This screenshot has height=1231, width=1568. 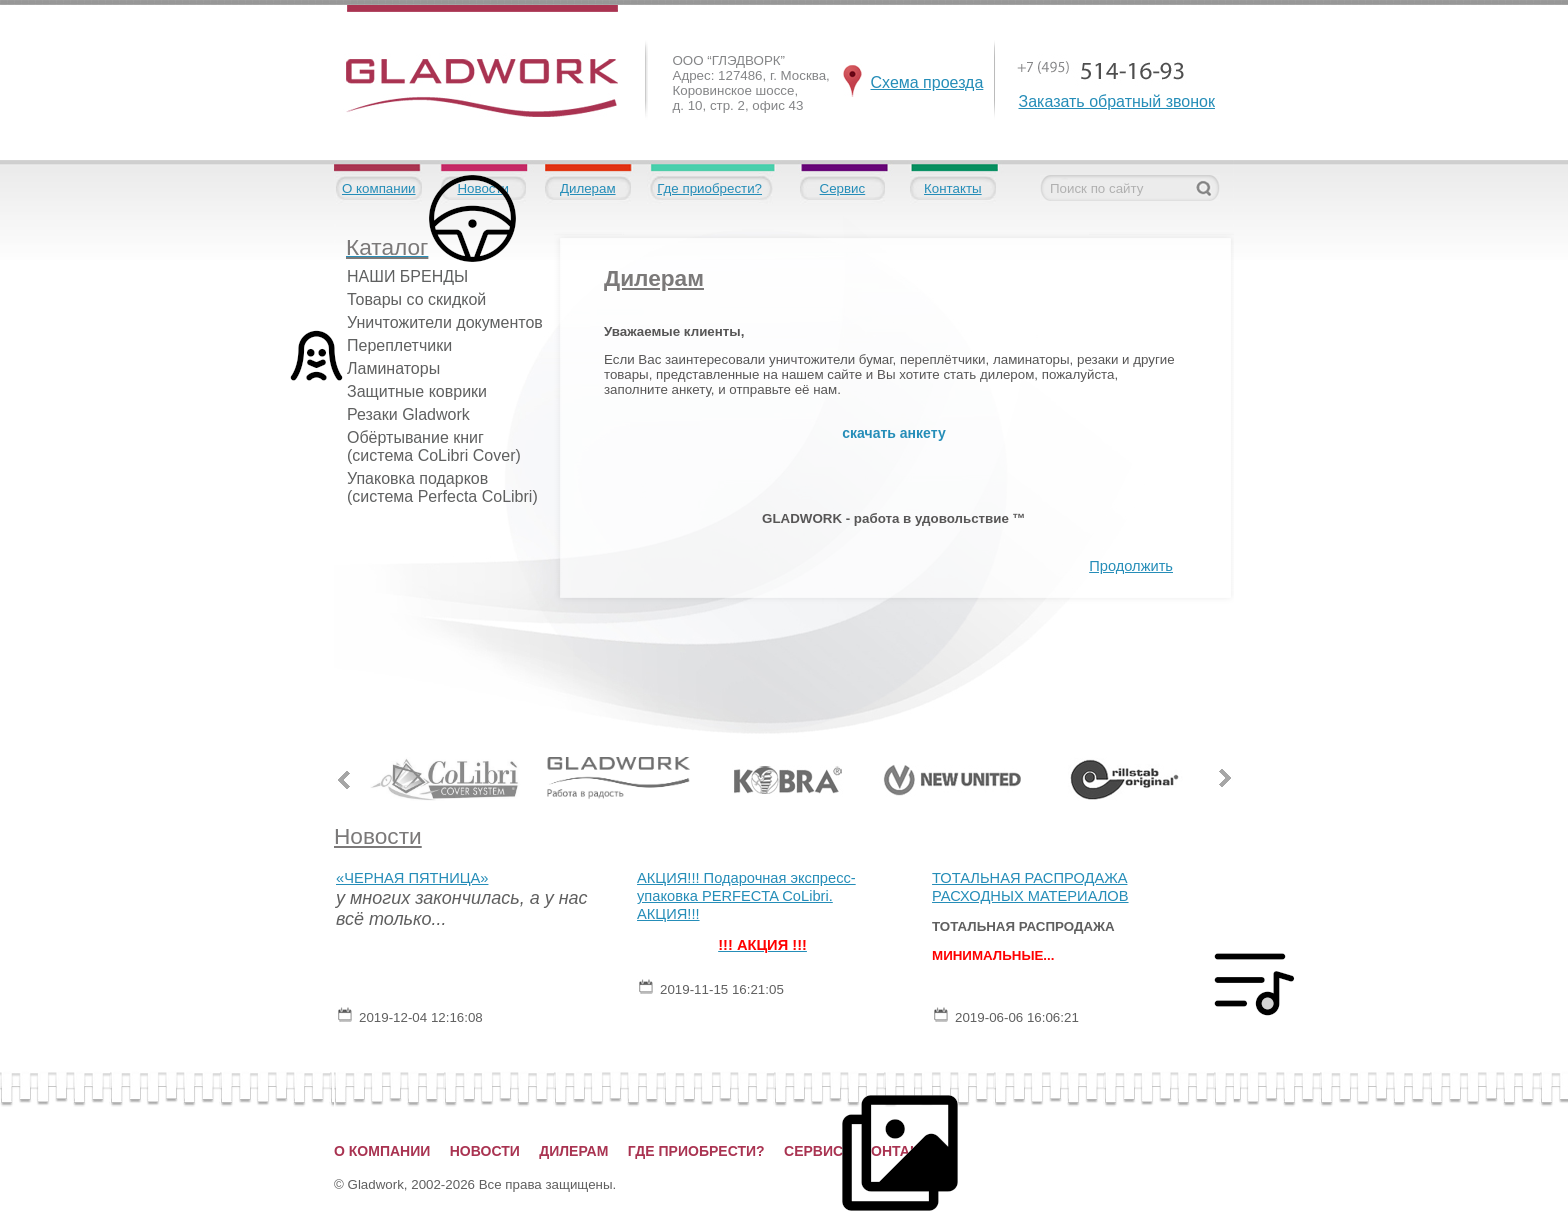 What do you see at coordinates (1250, 980) in the screenshot?
I see `view or manage your playlist` at bounding box center [1250, 980].